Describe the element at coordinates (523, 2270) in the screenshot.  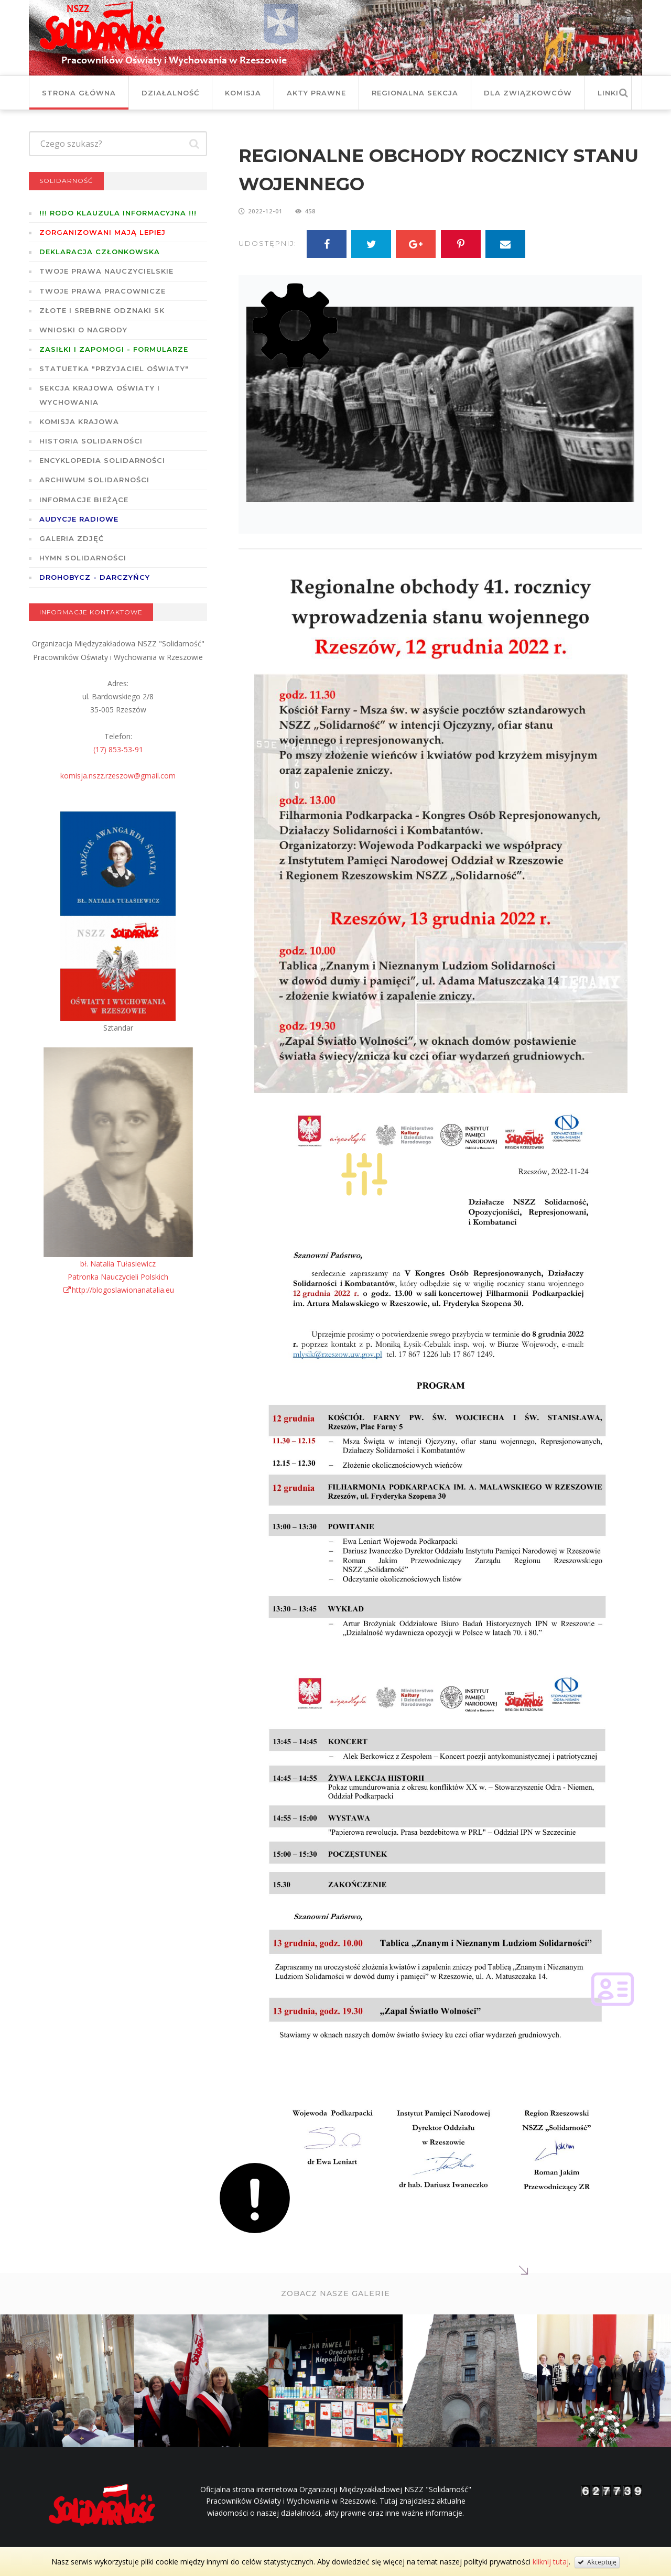
I see `navigate to the next item diagonally` at that location.